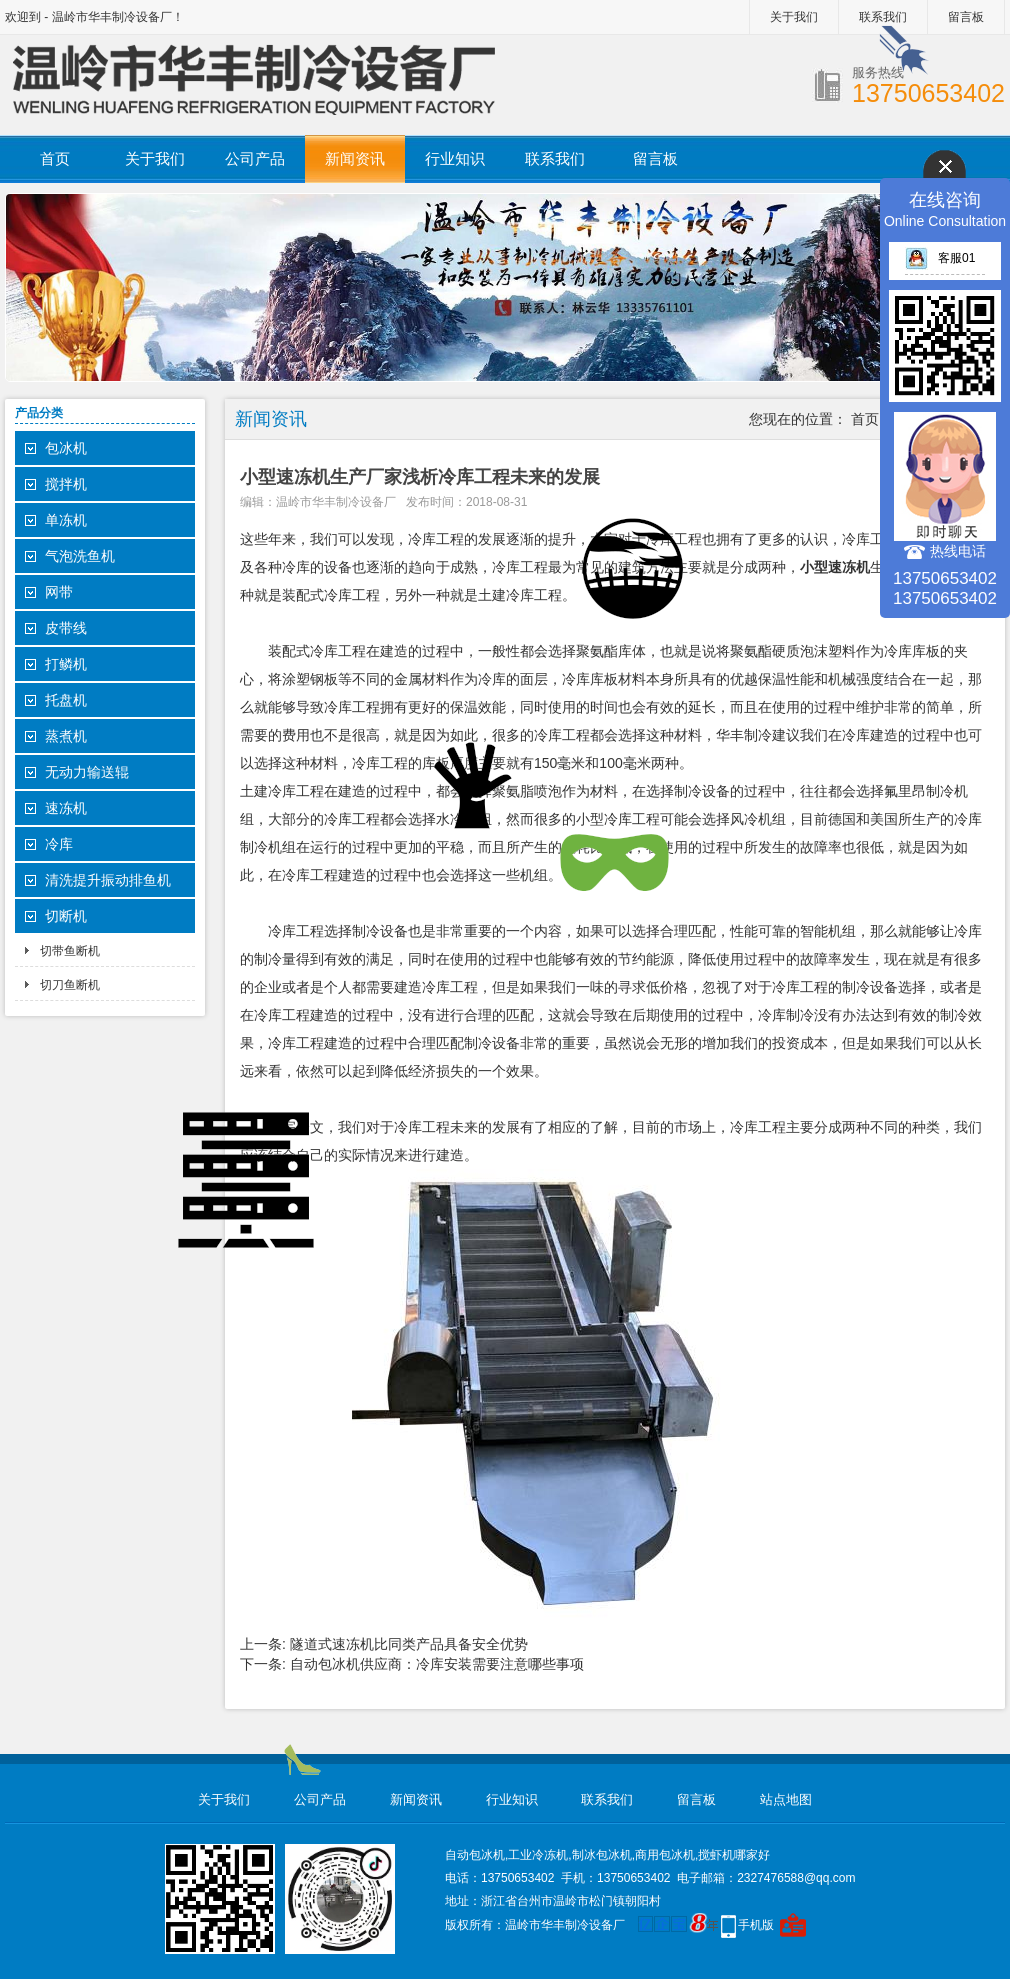 This screenshot has width=1010, height=1979. I want to click on browse women's footwear category, so click(302, 1759).